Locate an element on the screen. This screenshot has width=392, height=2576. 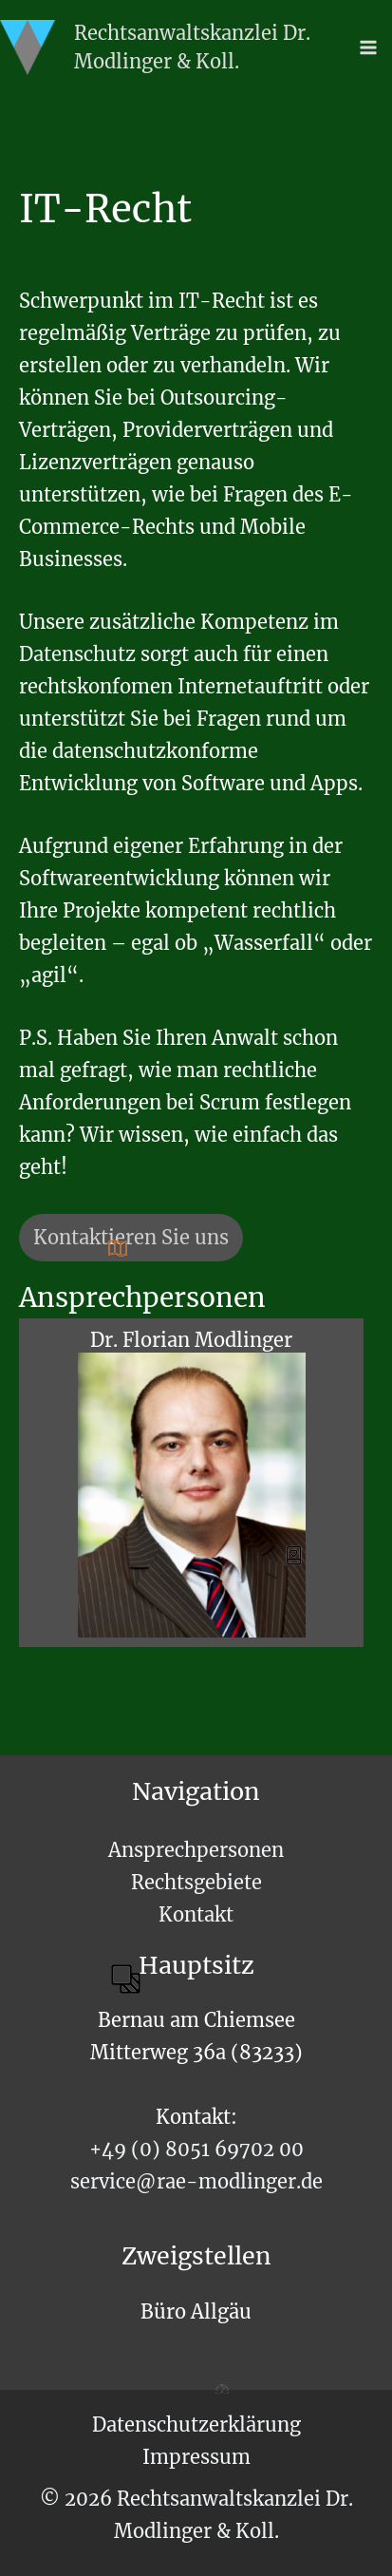
subtract or remove a layer from selection is located at coordinates (125, 1979).